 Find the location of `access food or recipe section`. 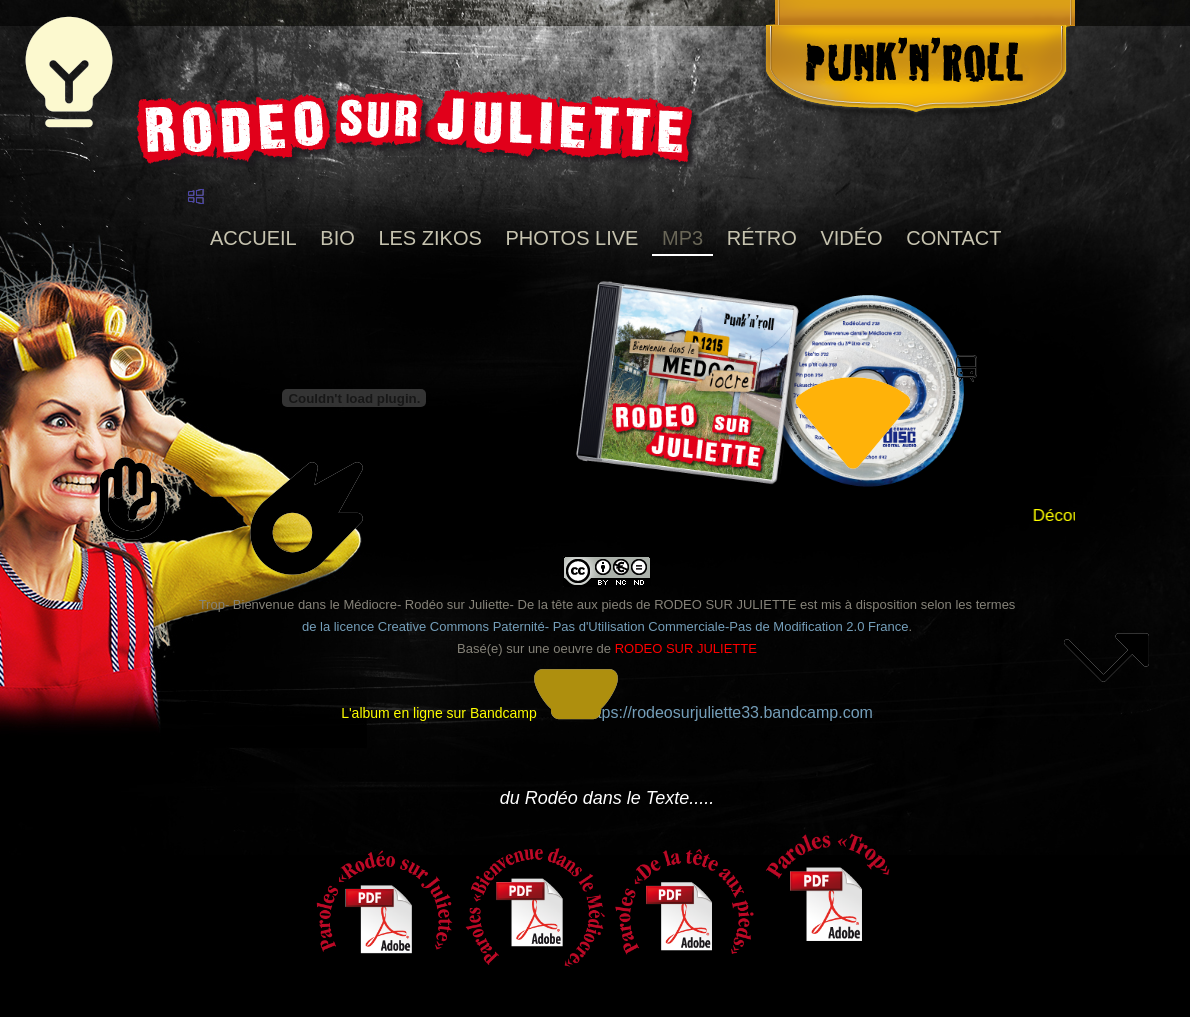

access food or recipe section is located at coordinates (576, 690).